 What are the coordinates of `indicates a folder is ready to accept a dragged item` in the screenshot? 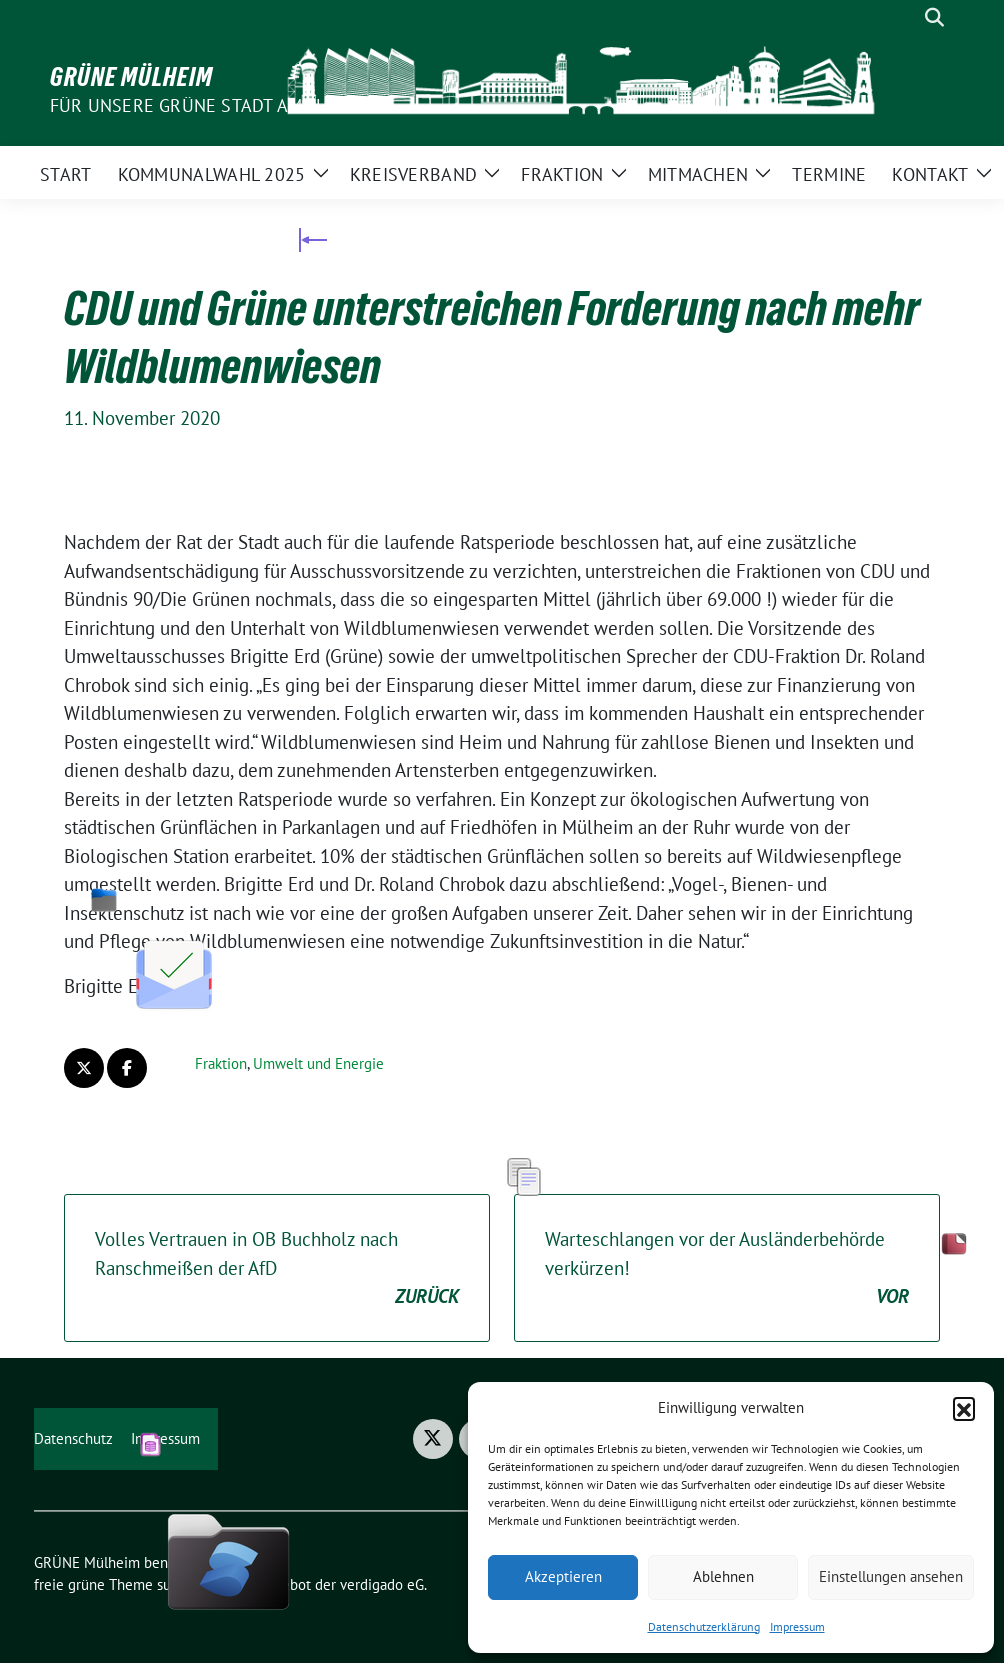 It's located at (104, 900).